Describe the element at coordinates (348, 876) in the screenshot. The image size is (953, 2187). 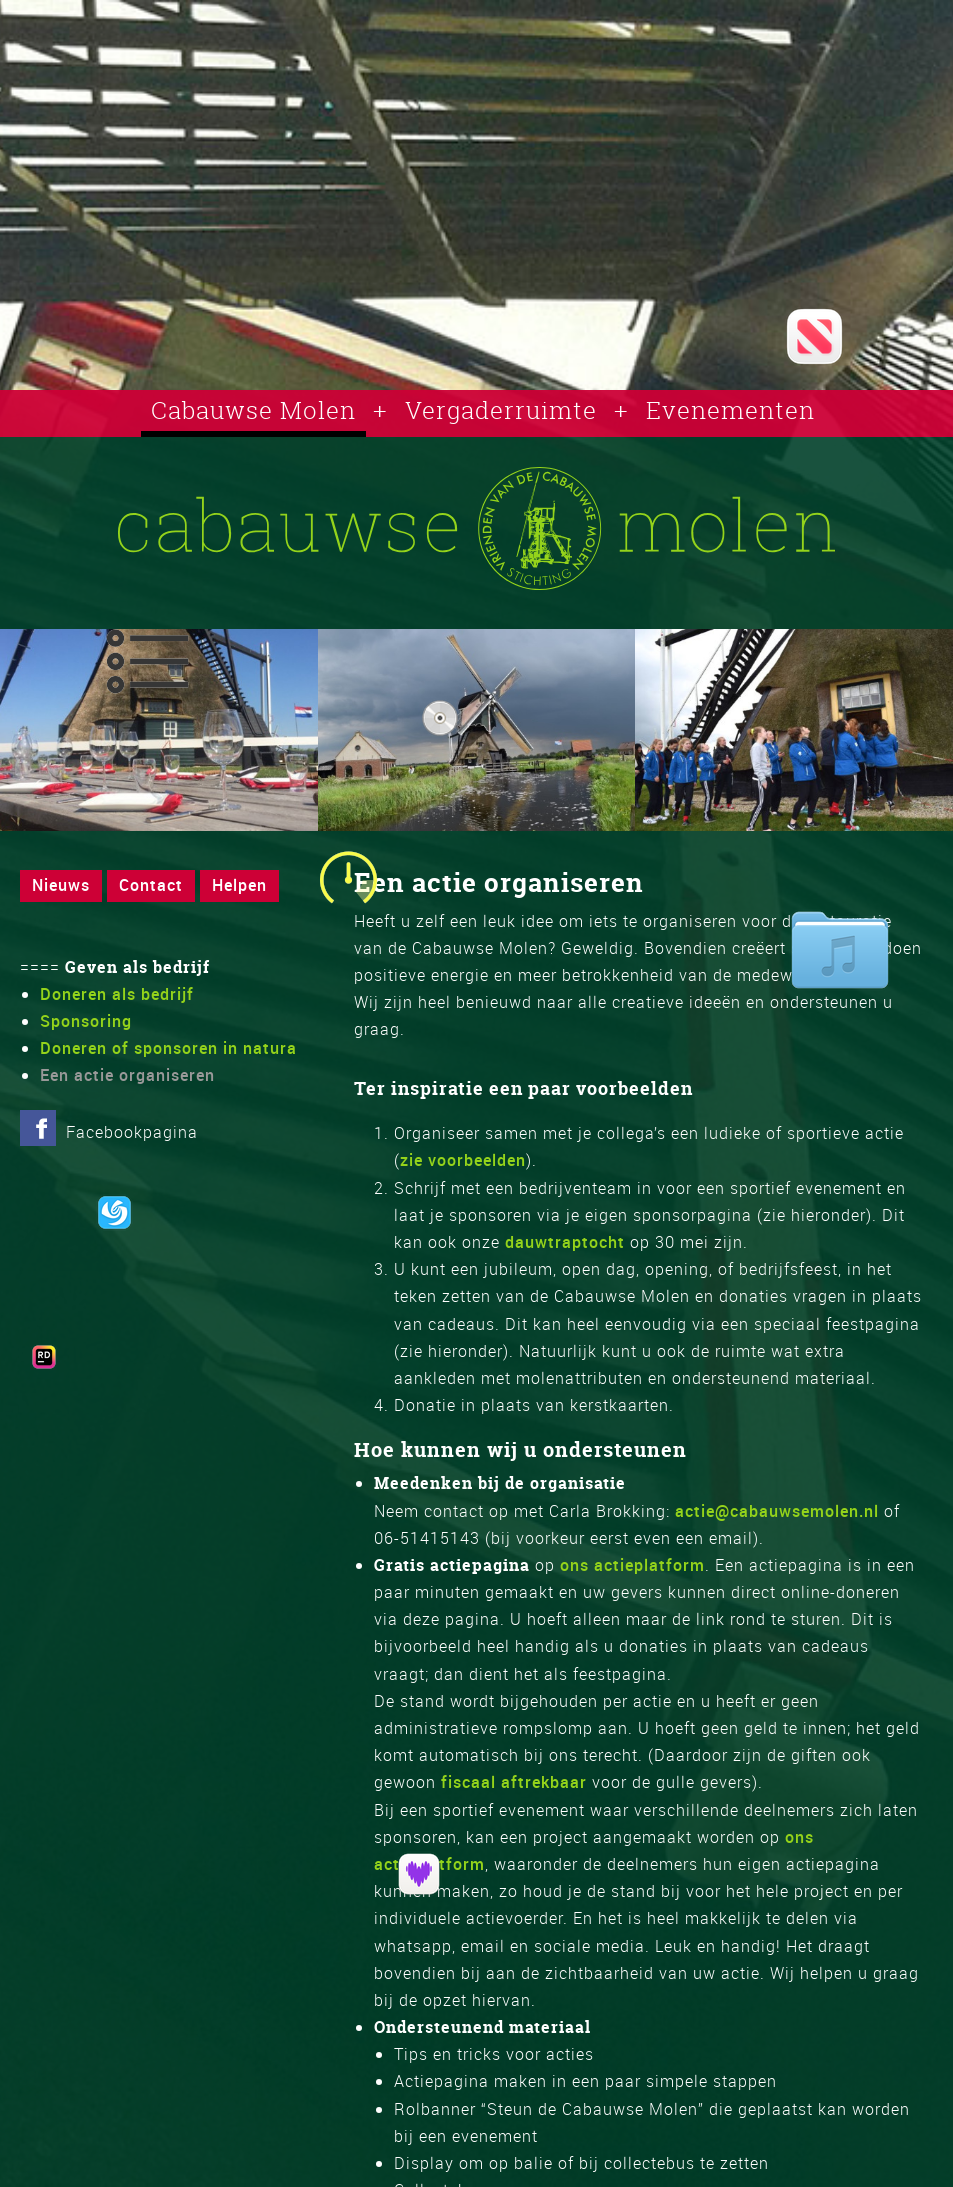
I see `view system performance metrics` at that location.